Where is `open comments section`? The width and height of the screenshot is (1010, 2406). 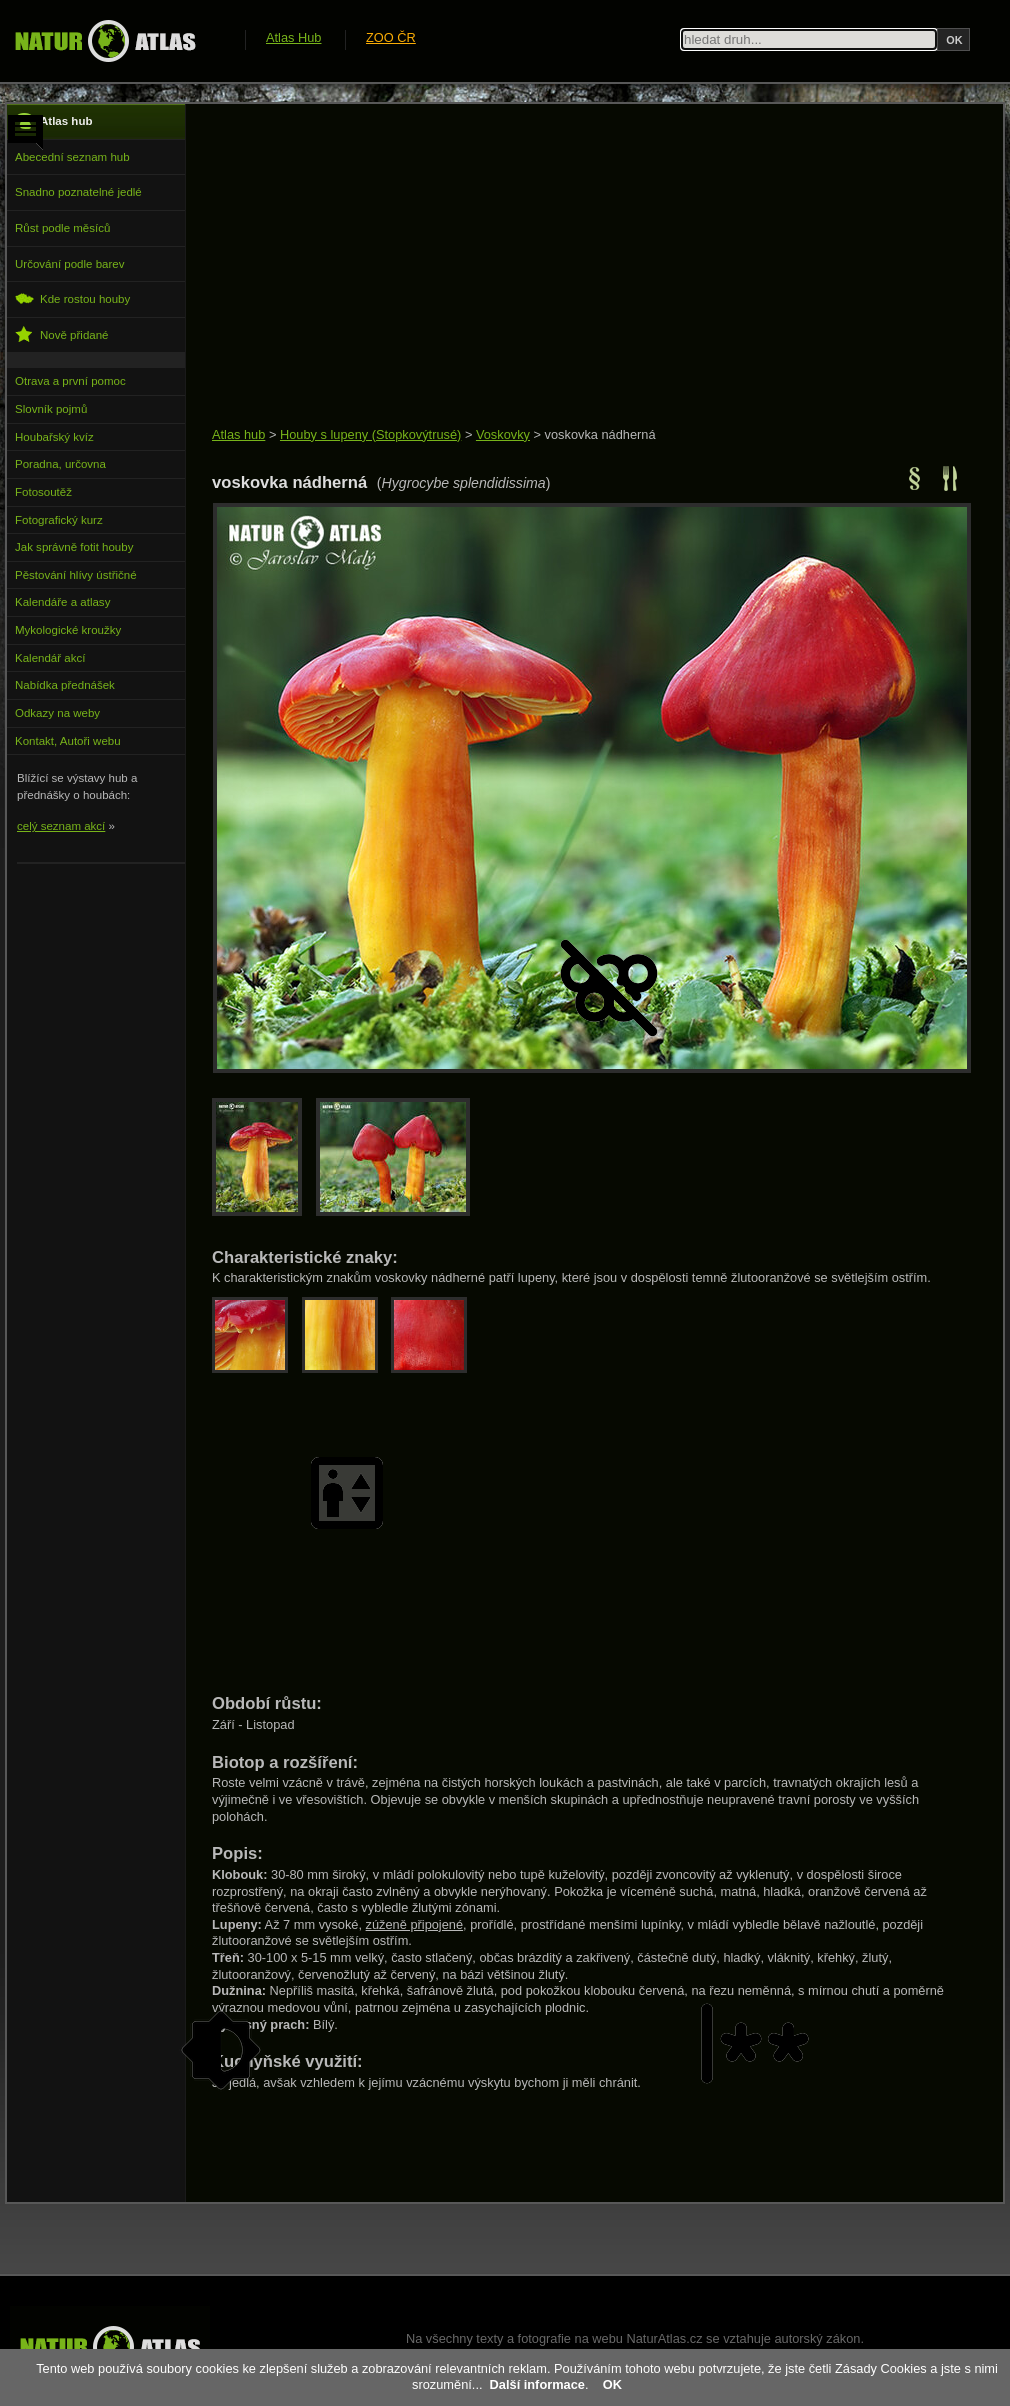
open comments section is located at coordinates (25, 132).